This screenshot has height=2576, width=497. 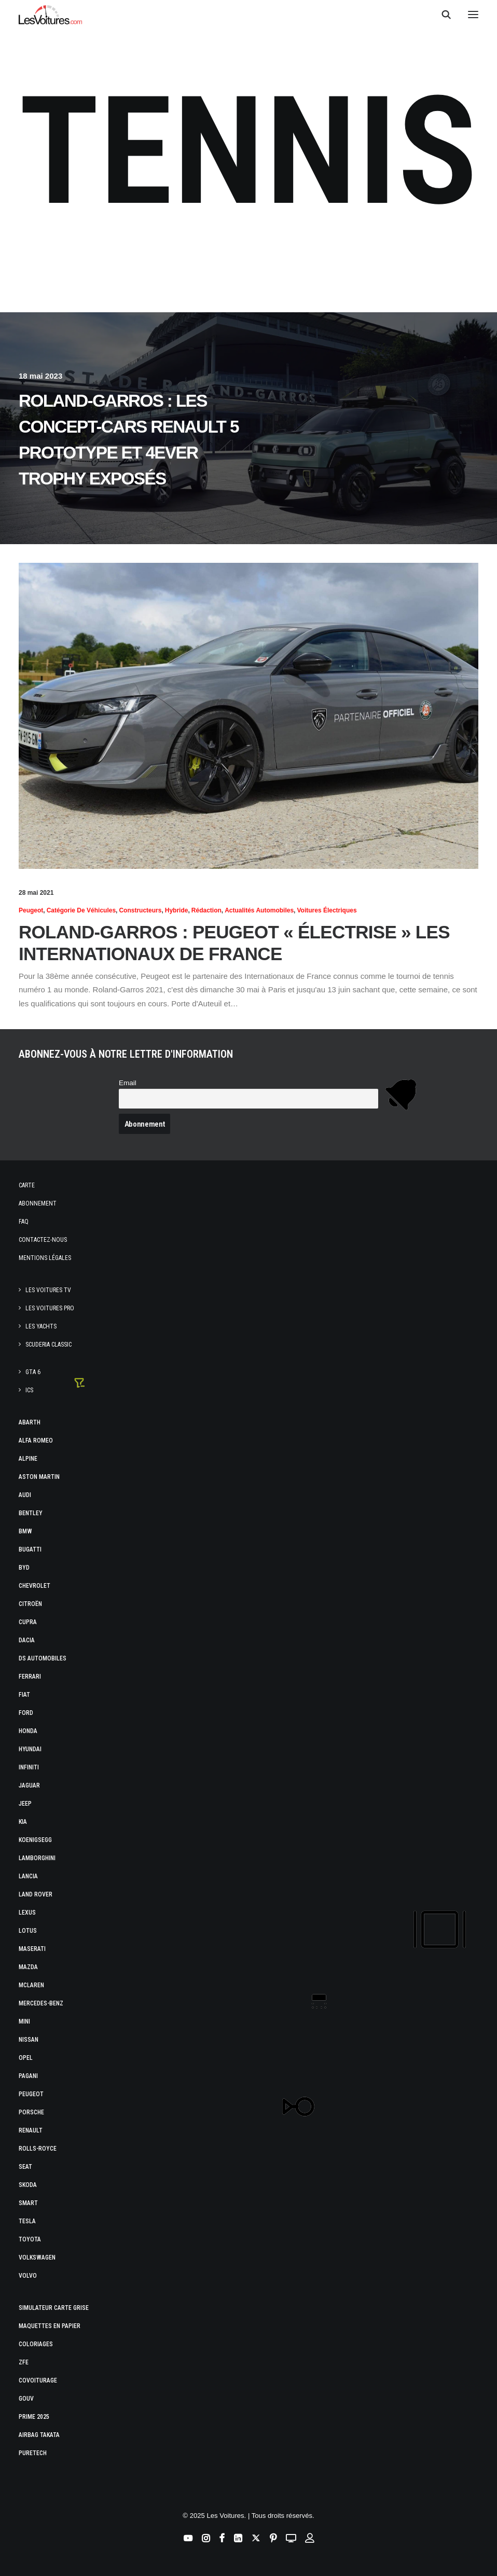 I want to click on start a slideshow presentation, so click(x=439, y=1929).